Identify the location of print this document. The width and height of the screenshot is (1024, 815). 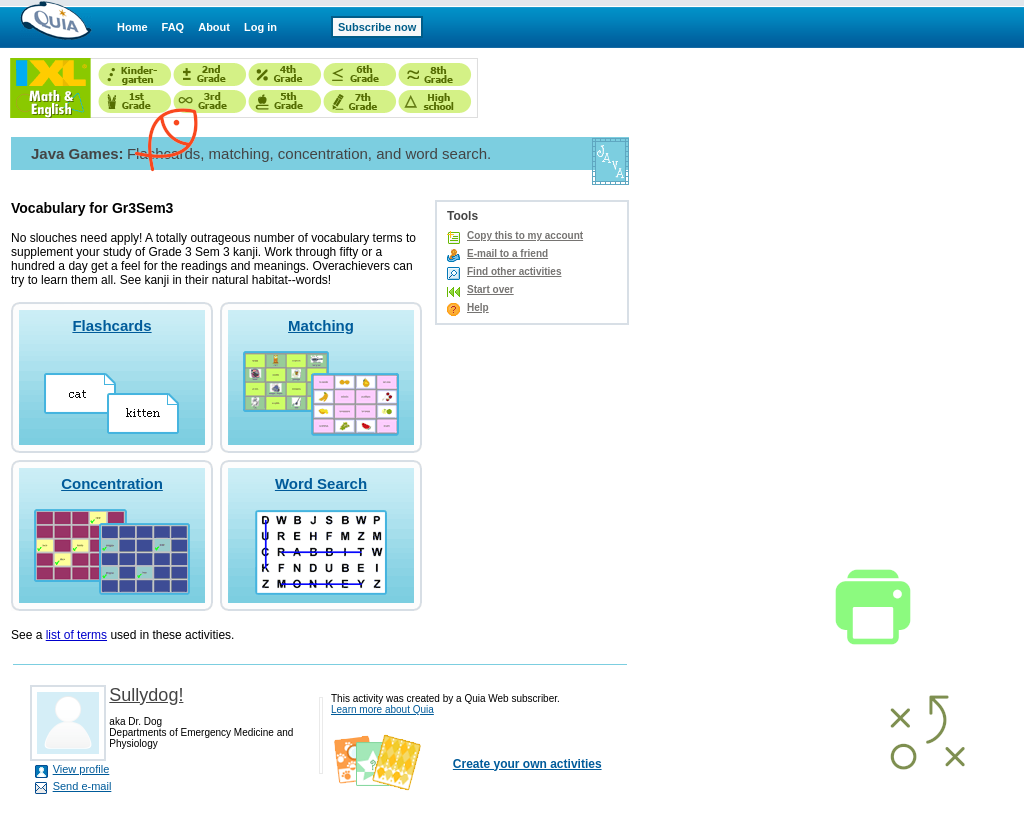
(873, 607).